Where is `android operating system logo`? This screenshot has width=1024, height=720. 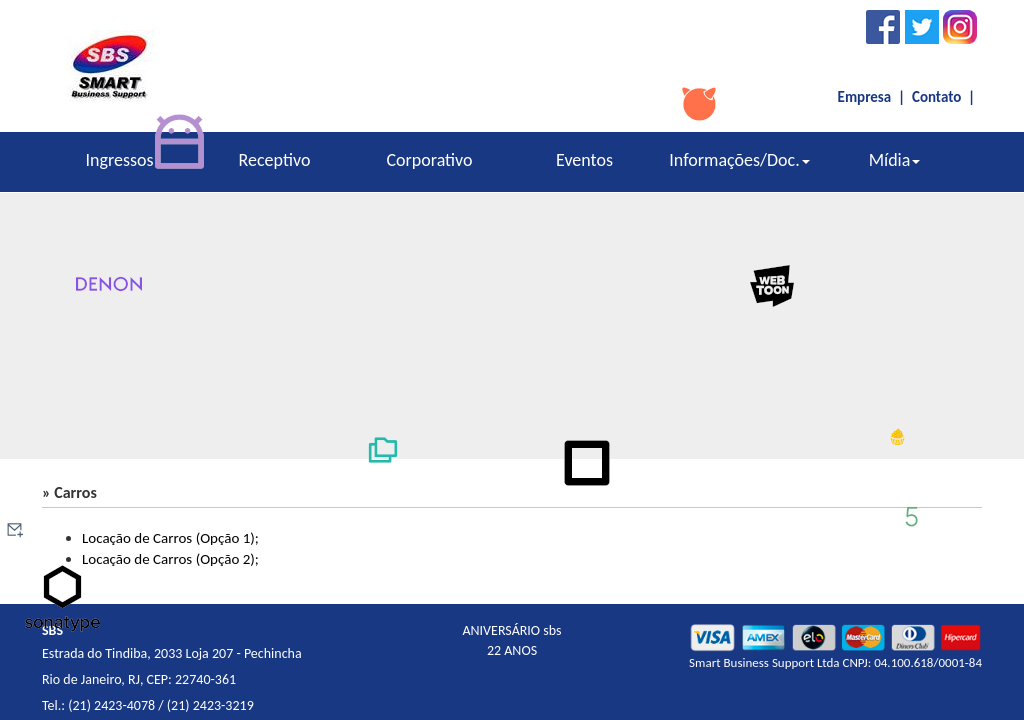
android operating system logo is located at coordinates (179, 141).